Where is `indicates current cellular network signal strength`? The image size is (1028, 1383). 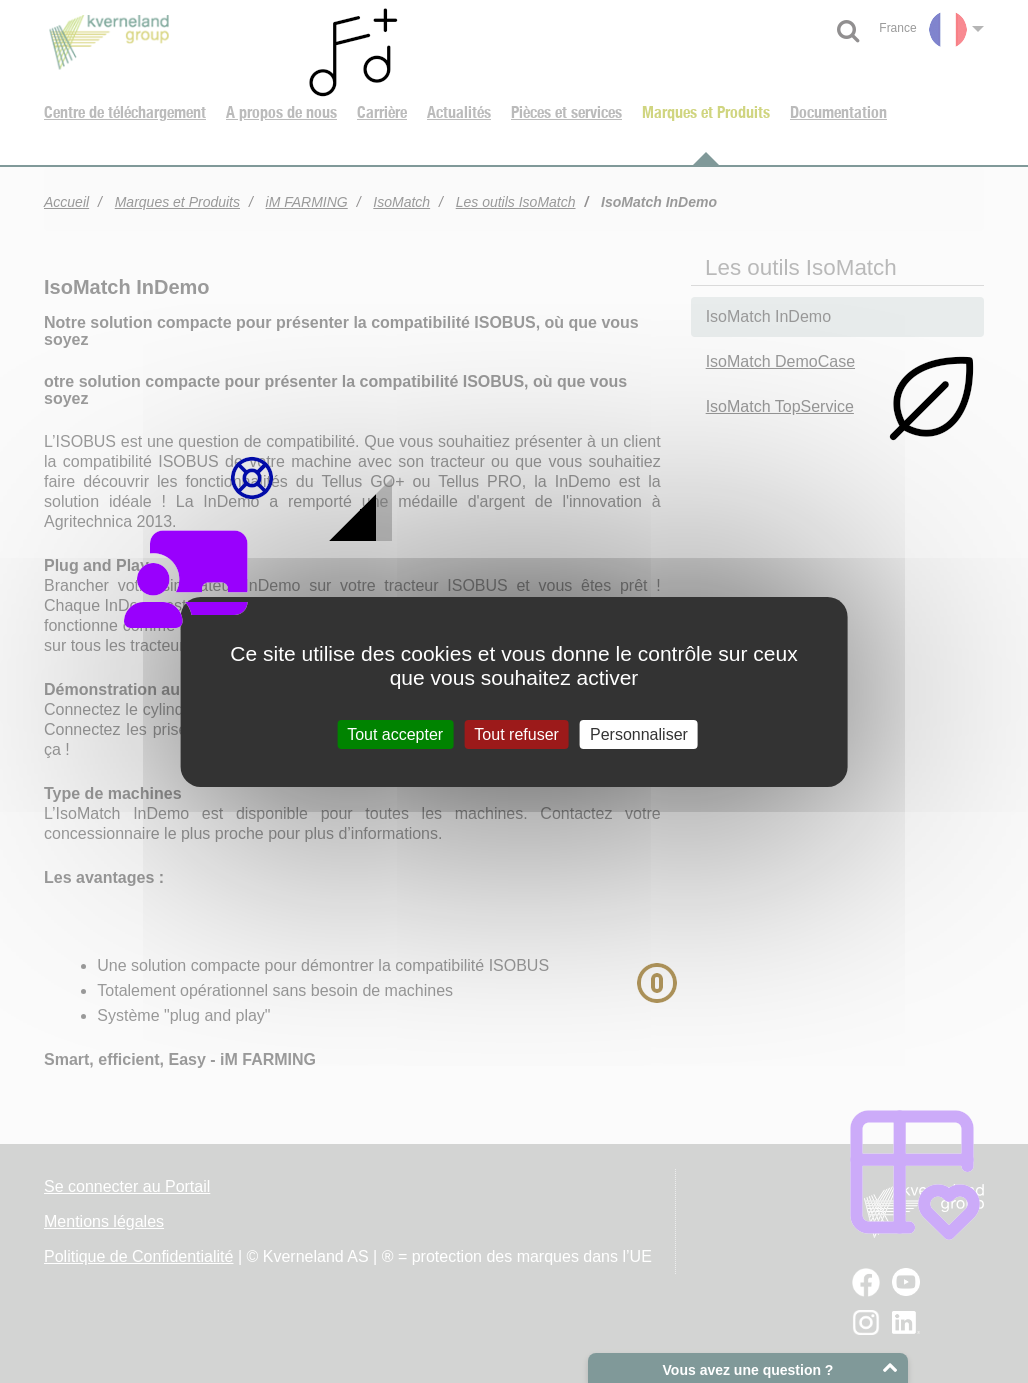
indicates current cellular network signal strength is located at coordinates (360, 509).